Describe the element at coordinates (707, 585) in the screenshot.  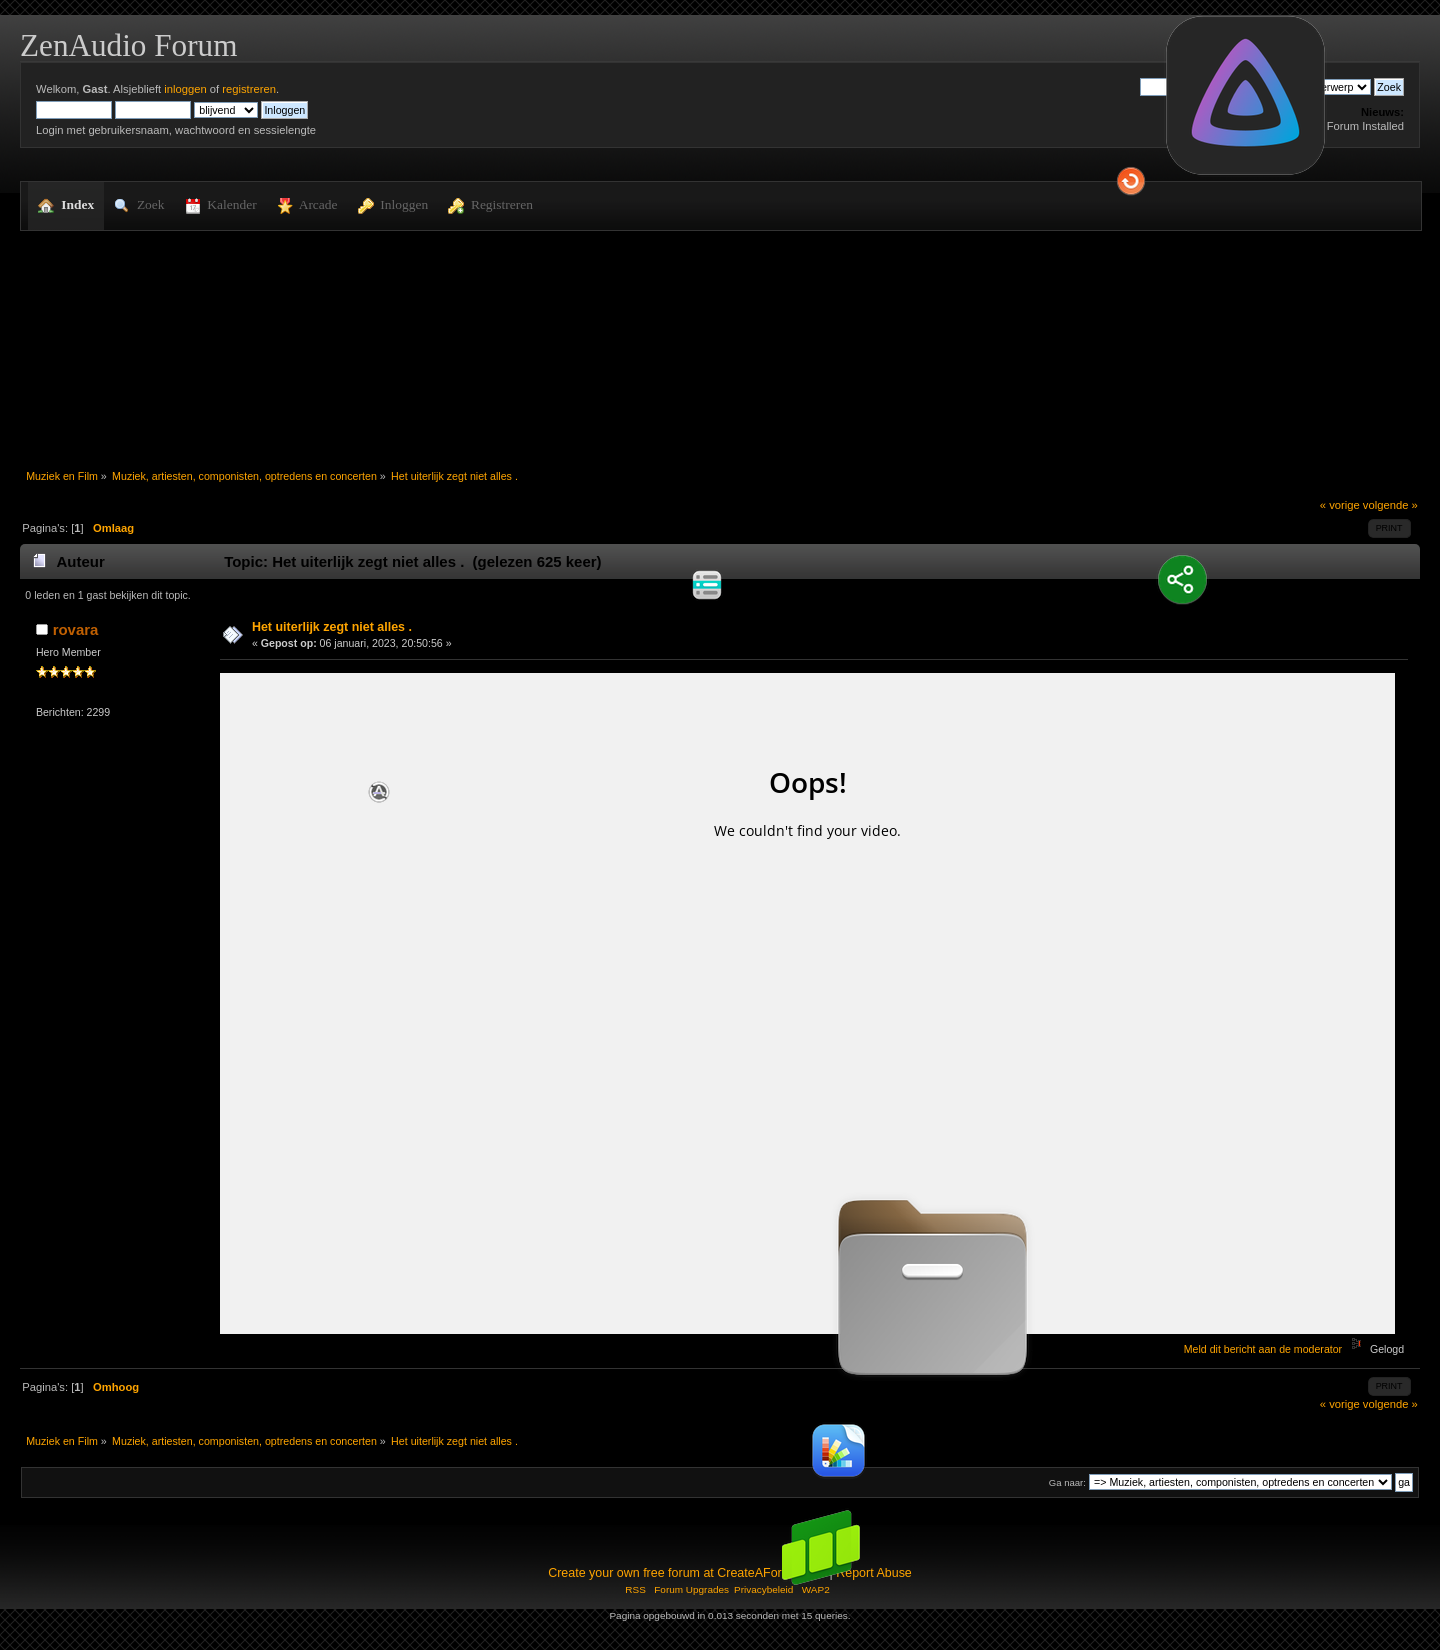
I see `open libre menu editor app` at that location.